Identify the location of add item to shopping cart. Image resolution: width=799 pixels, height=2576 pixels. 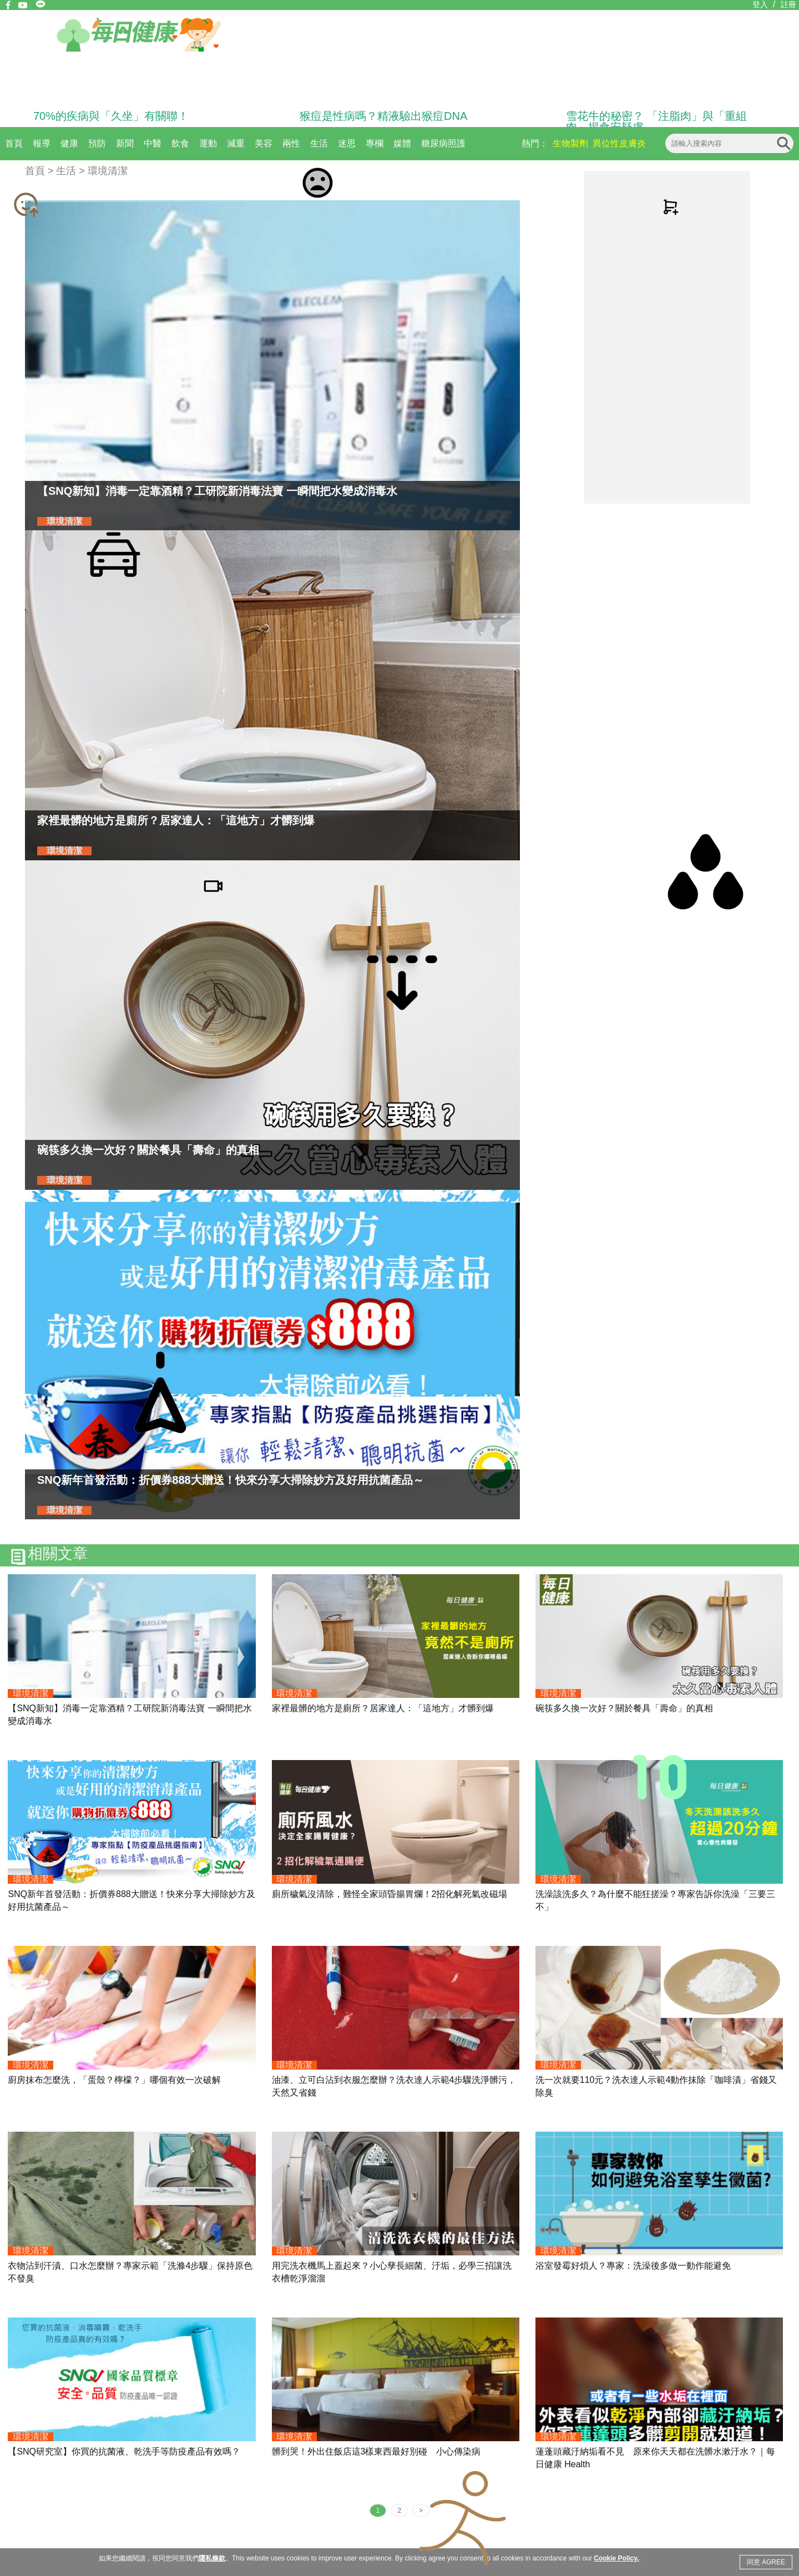
(670, 207).